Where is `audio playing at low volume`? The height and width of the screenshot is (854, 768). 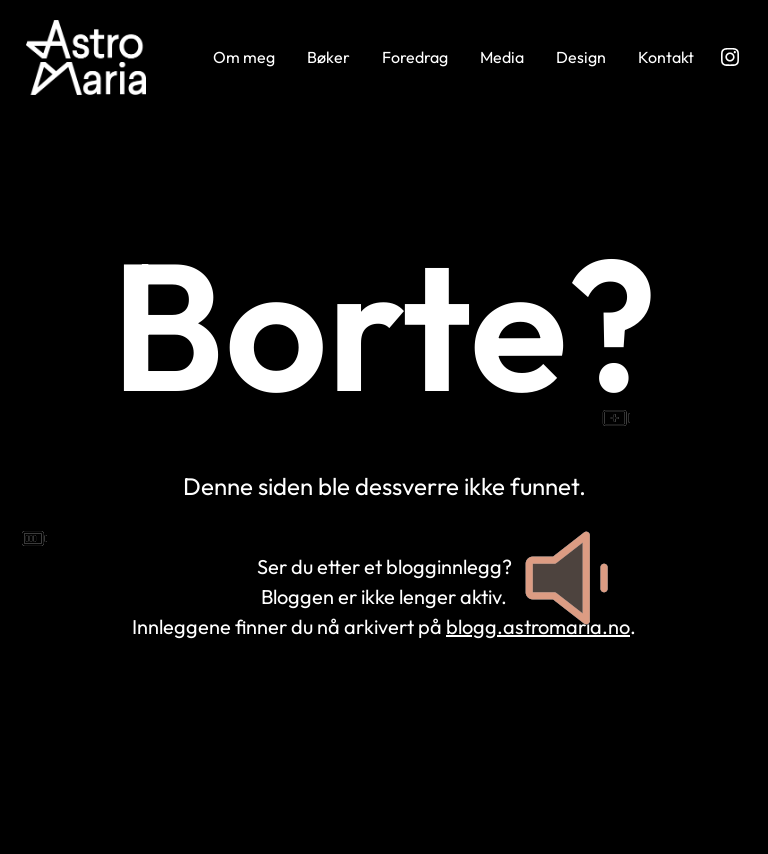 audio playing at low volume is located at coordinates (572, 578).